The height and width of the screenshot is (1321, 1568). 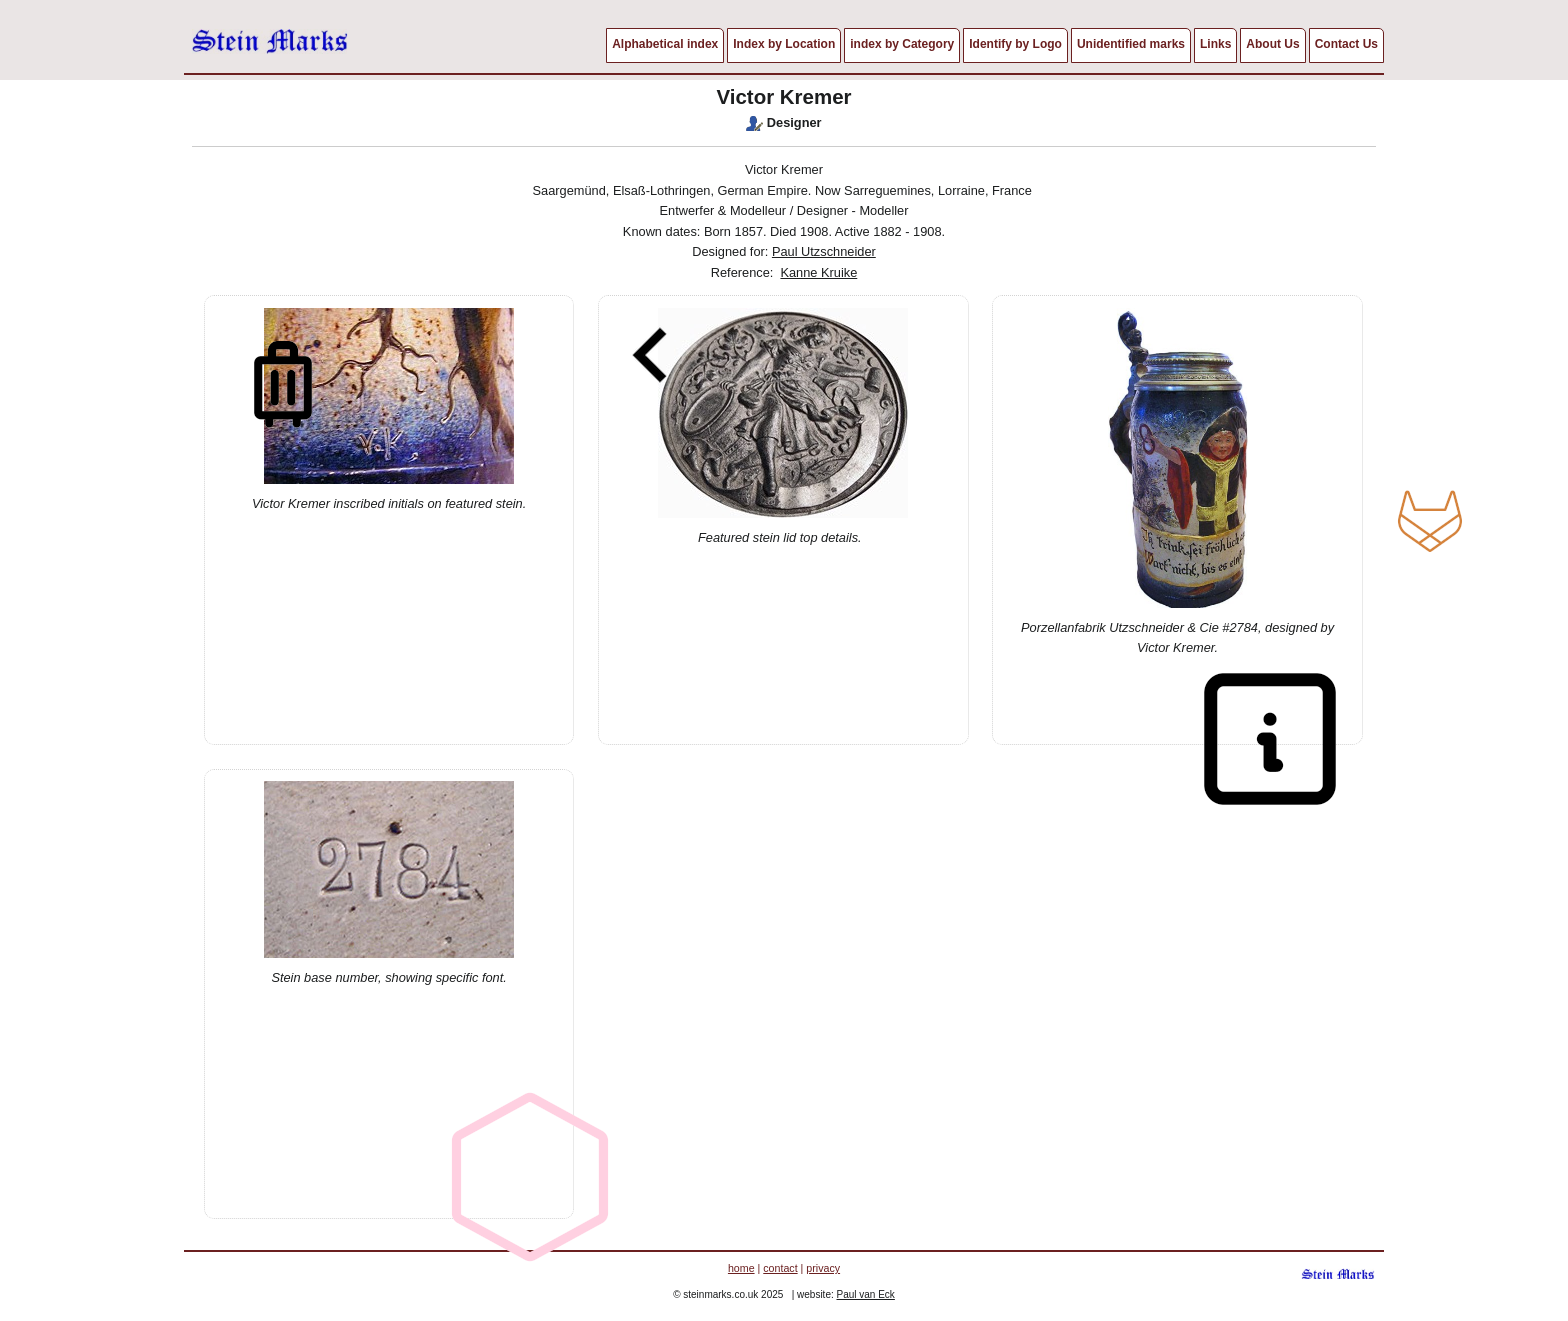 I want to click on go back to the previous screen, so click(x=650, y=355).